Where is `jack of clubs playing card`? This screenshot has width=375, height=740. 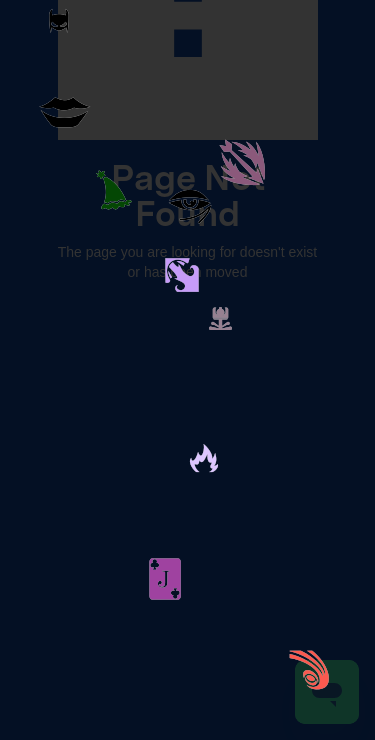 jack of clubs playing card is located at coordinates (165, 579).